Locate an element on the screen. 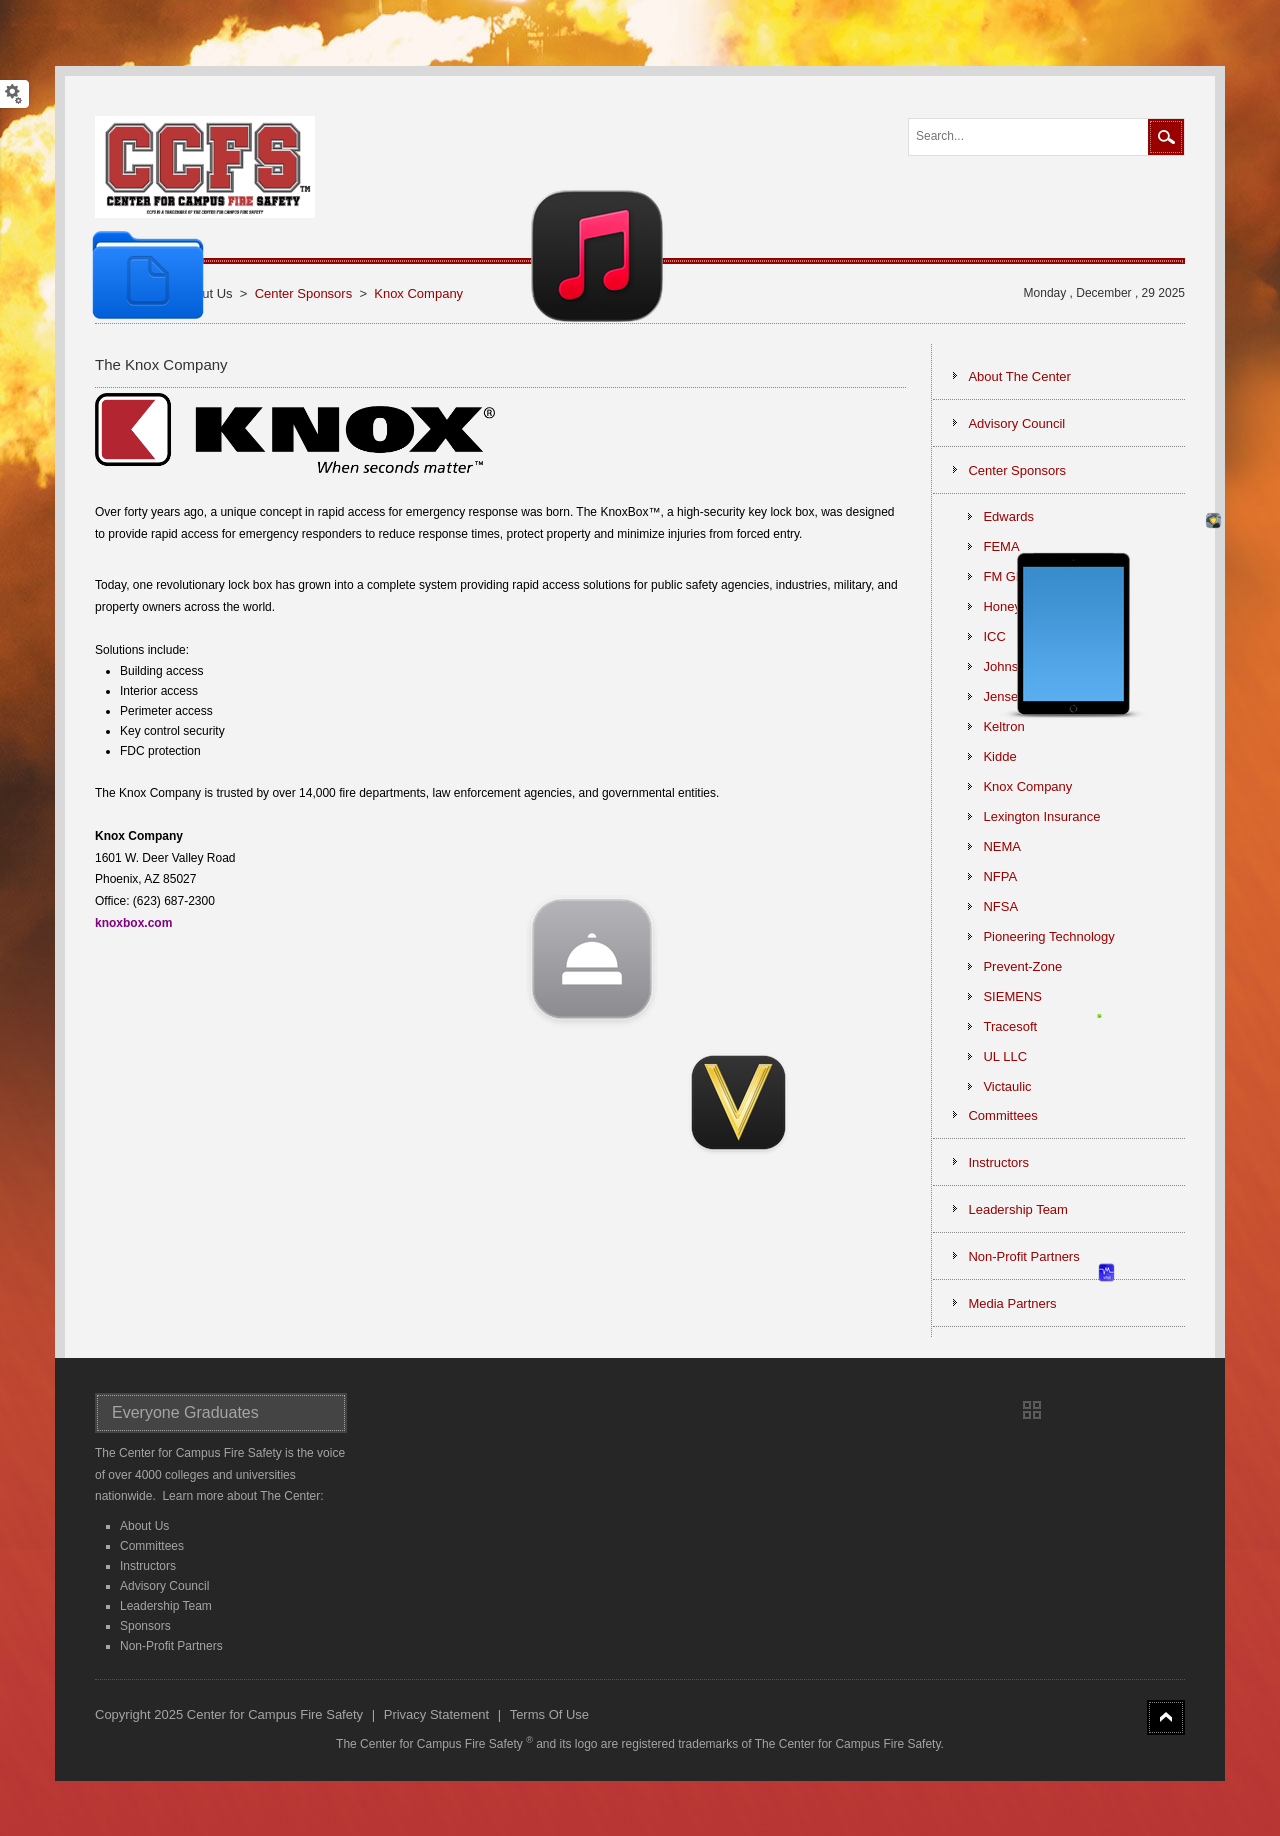 The width and height of the screenshot is (1280, 1836). open the Apple Music app is located at coordinates (597, 256).